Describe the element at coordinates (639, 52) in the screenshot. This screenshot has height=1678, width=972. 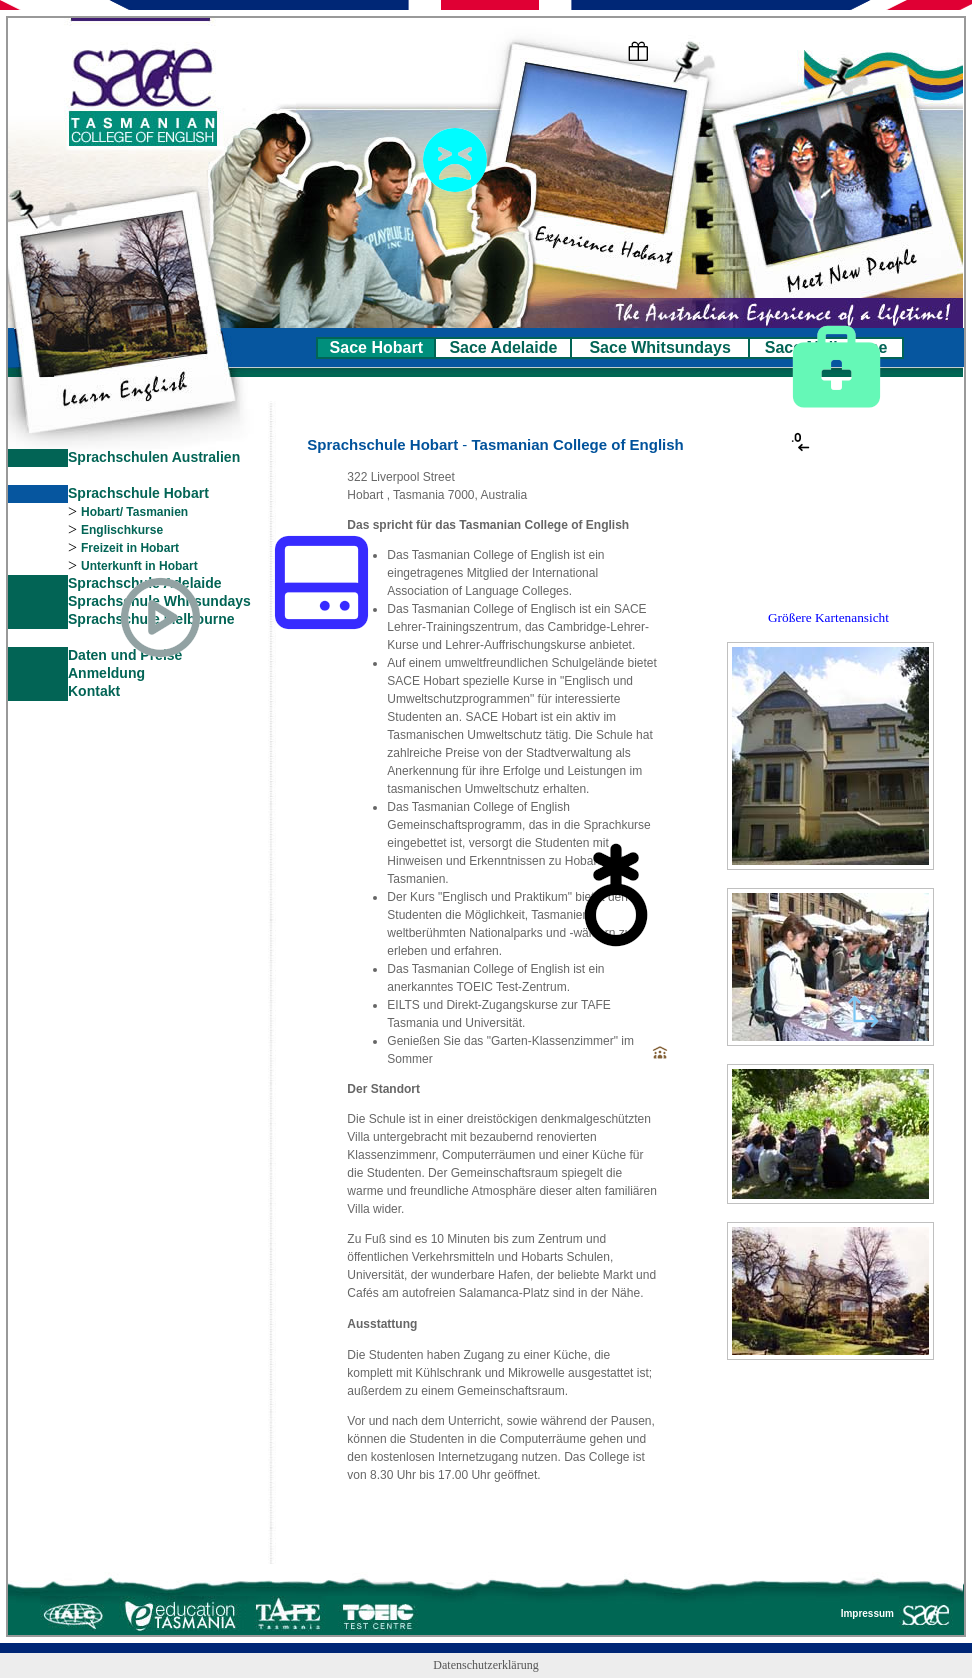
I see `access gifts or rewards` at that location.